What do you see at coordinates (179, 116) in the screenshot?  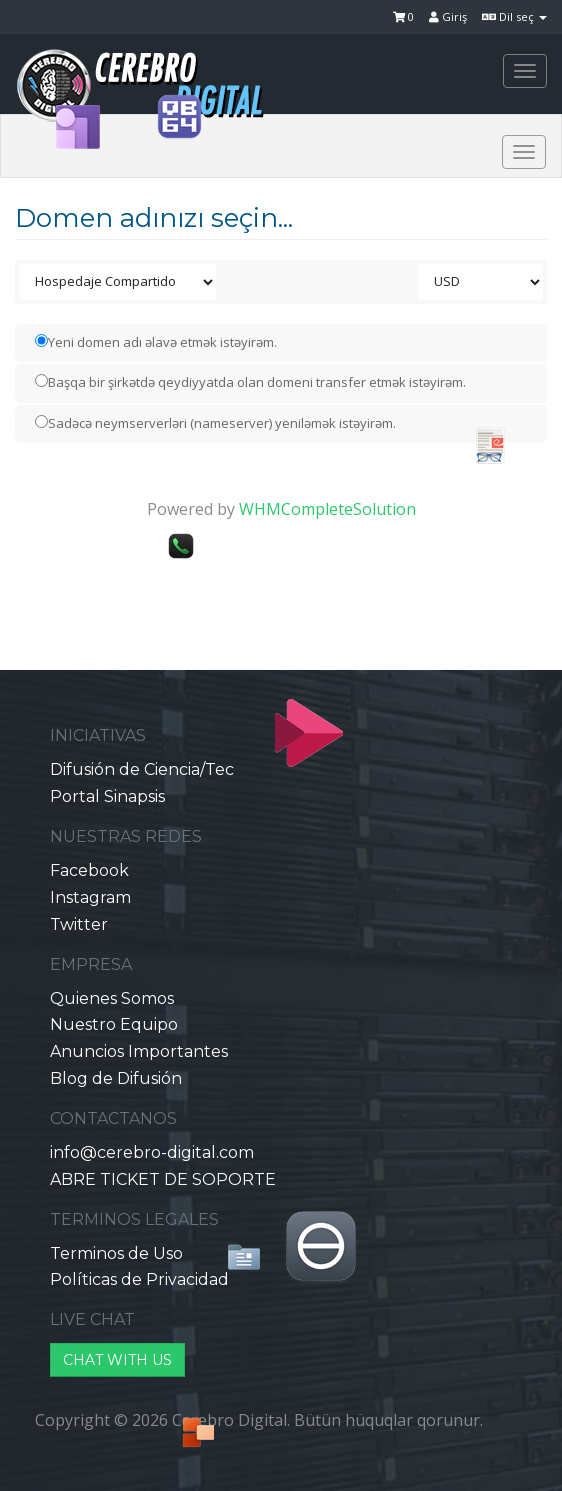 I see `launch the QB64 programming environment` at bounding box center [179, 116].